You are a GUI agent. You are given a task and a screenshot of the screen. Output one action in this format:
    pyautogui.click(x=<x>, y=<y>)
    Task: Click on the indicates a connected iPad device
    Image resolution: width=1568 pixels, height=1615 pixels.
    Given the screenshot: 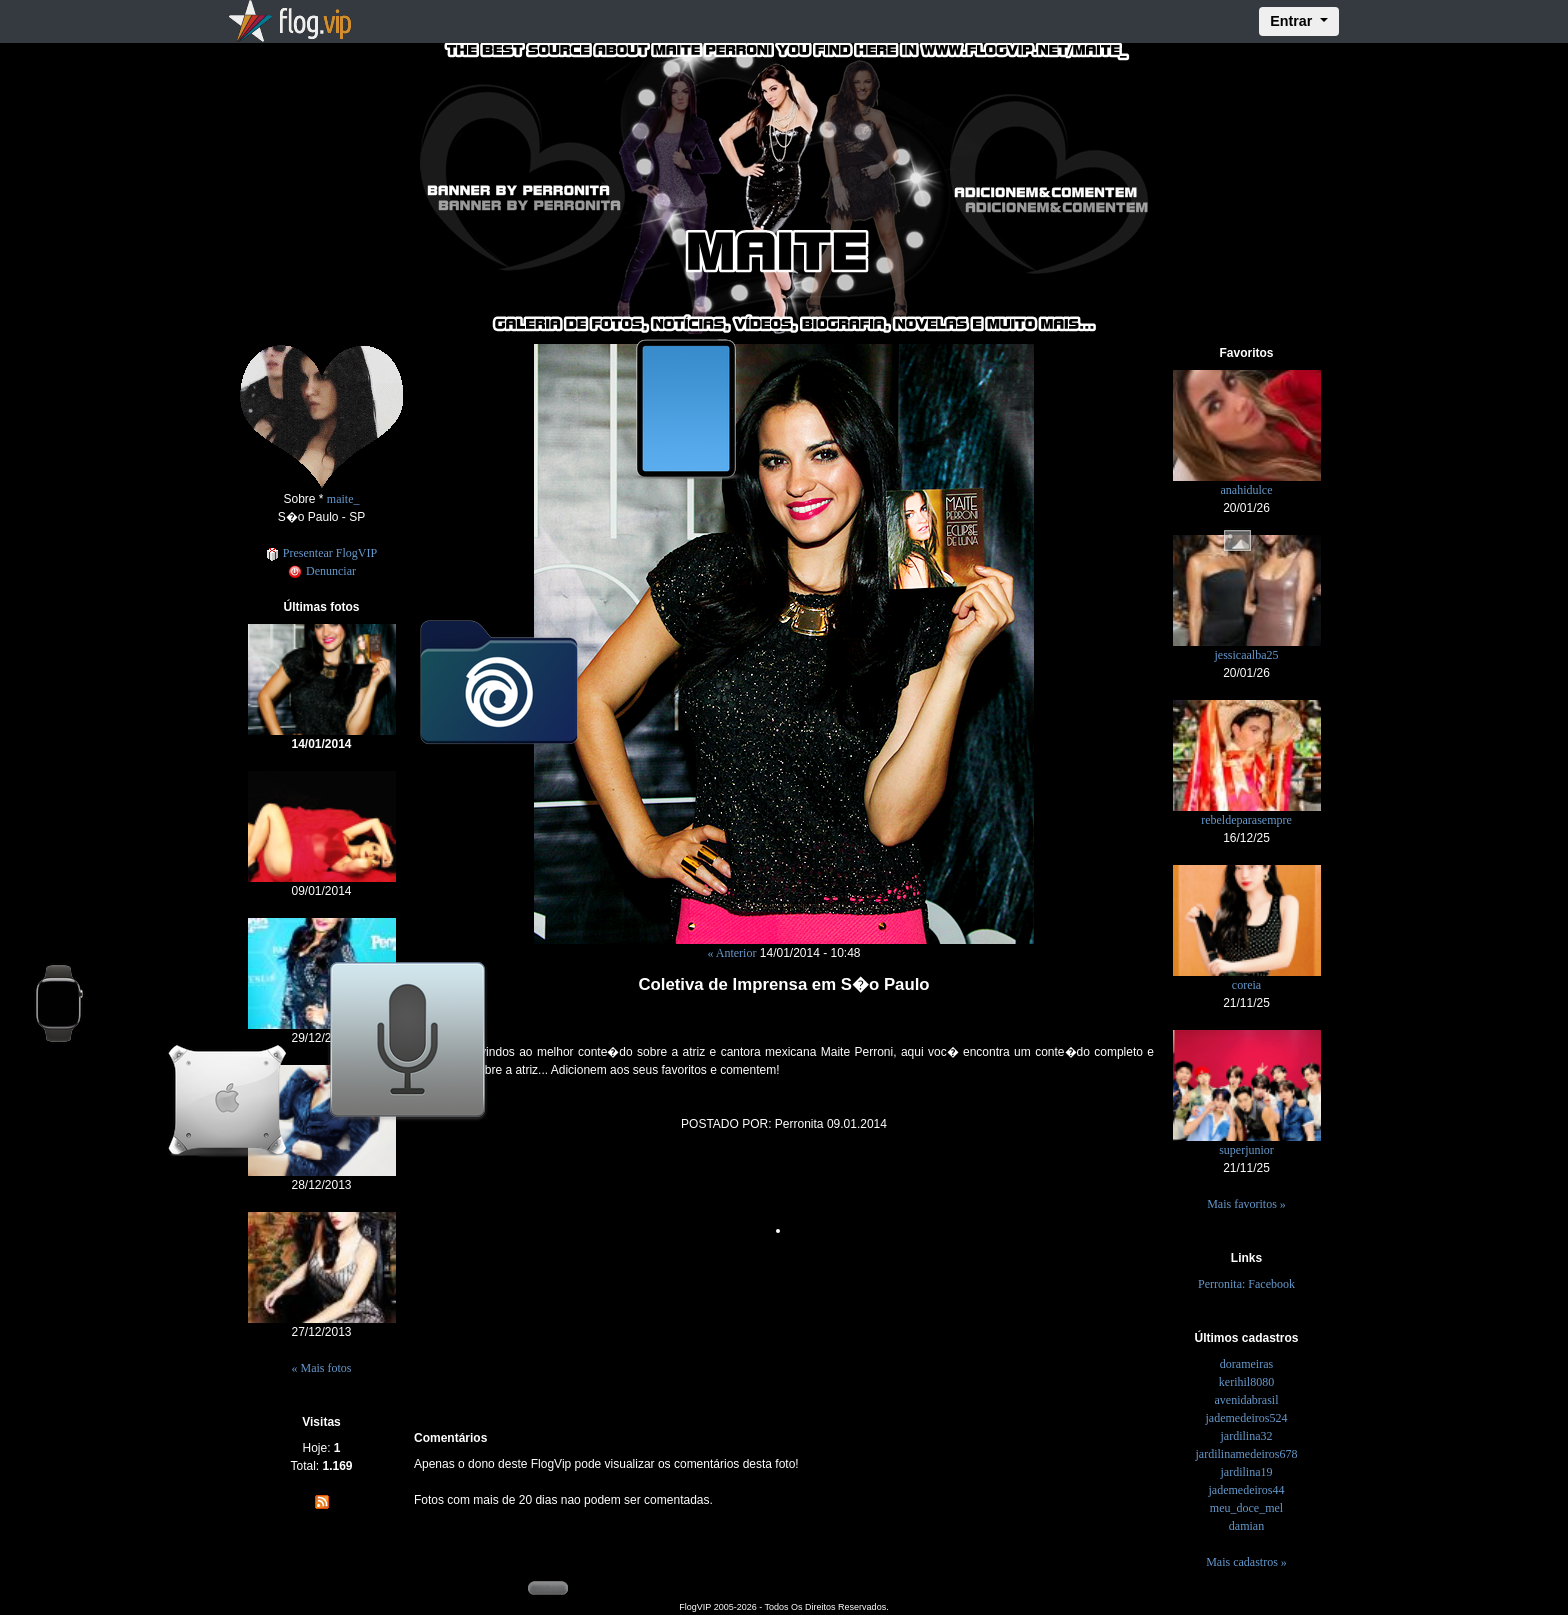 What is the action you would take?
    pyautogui.click(x=686, y=410)
    